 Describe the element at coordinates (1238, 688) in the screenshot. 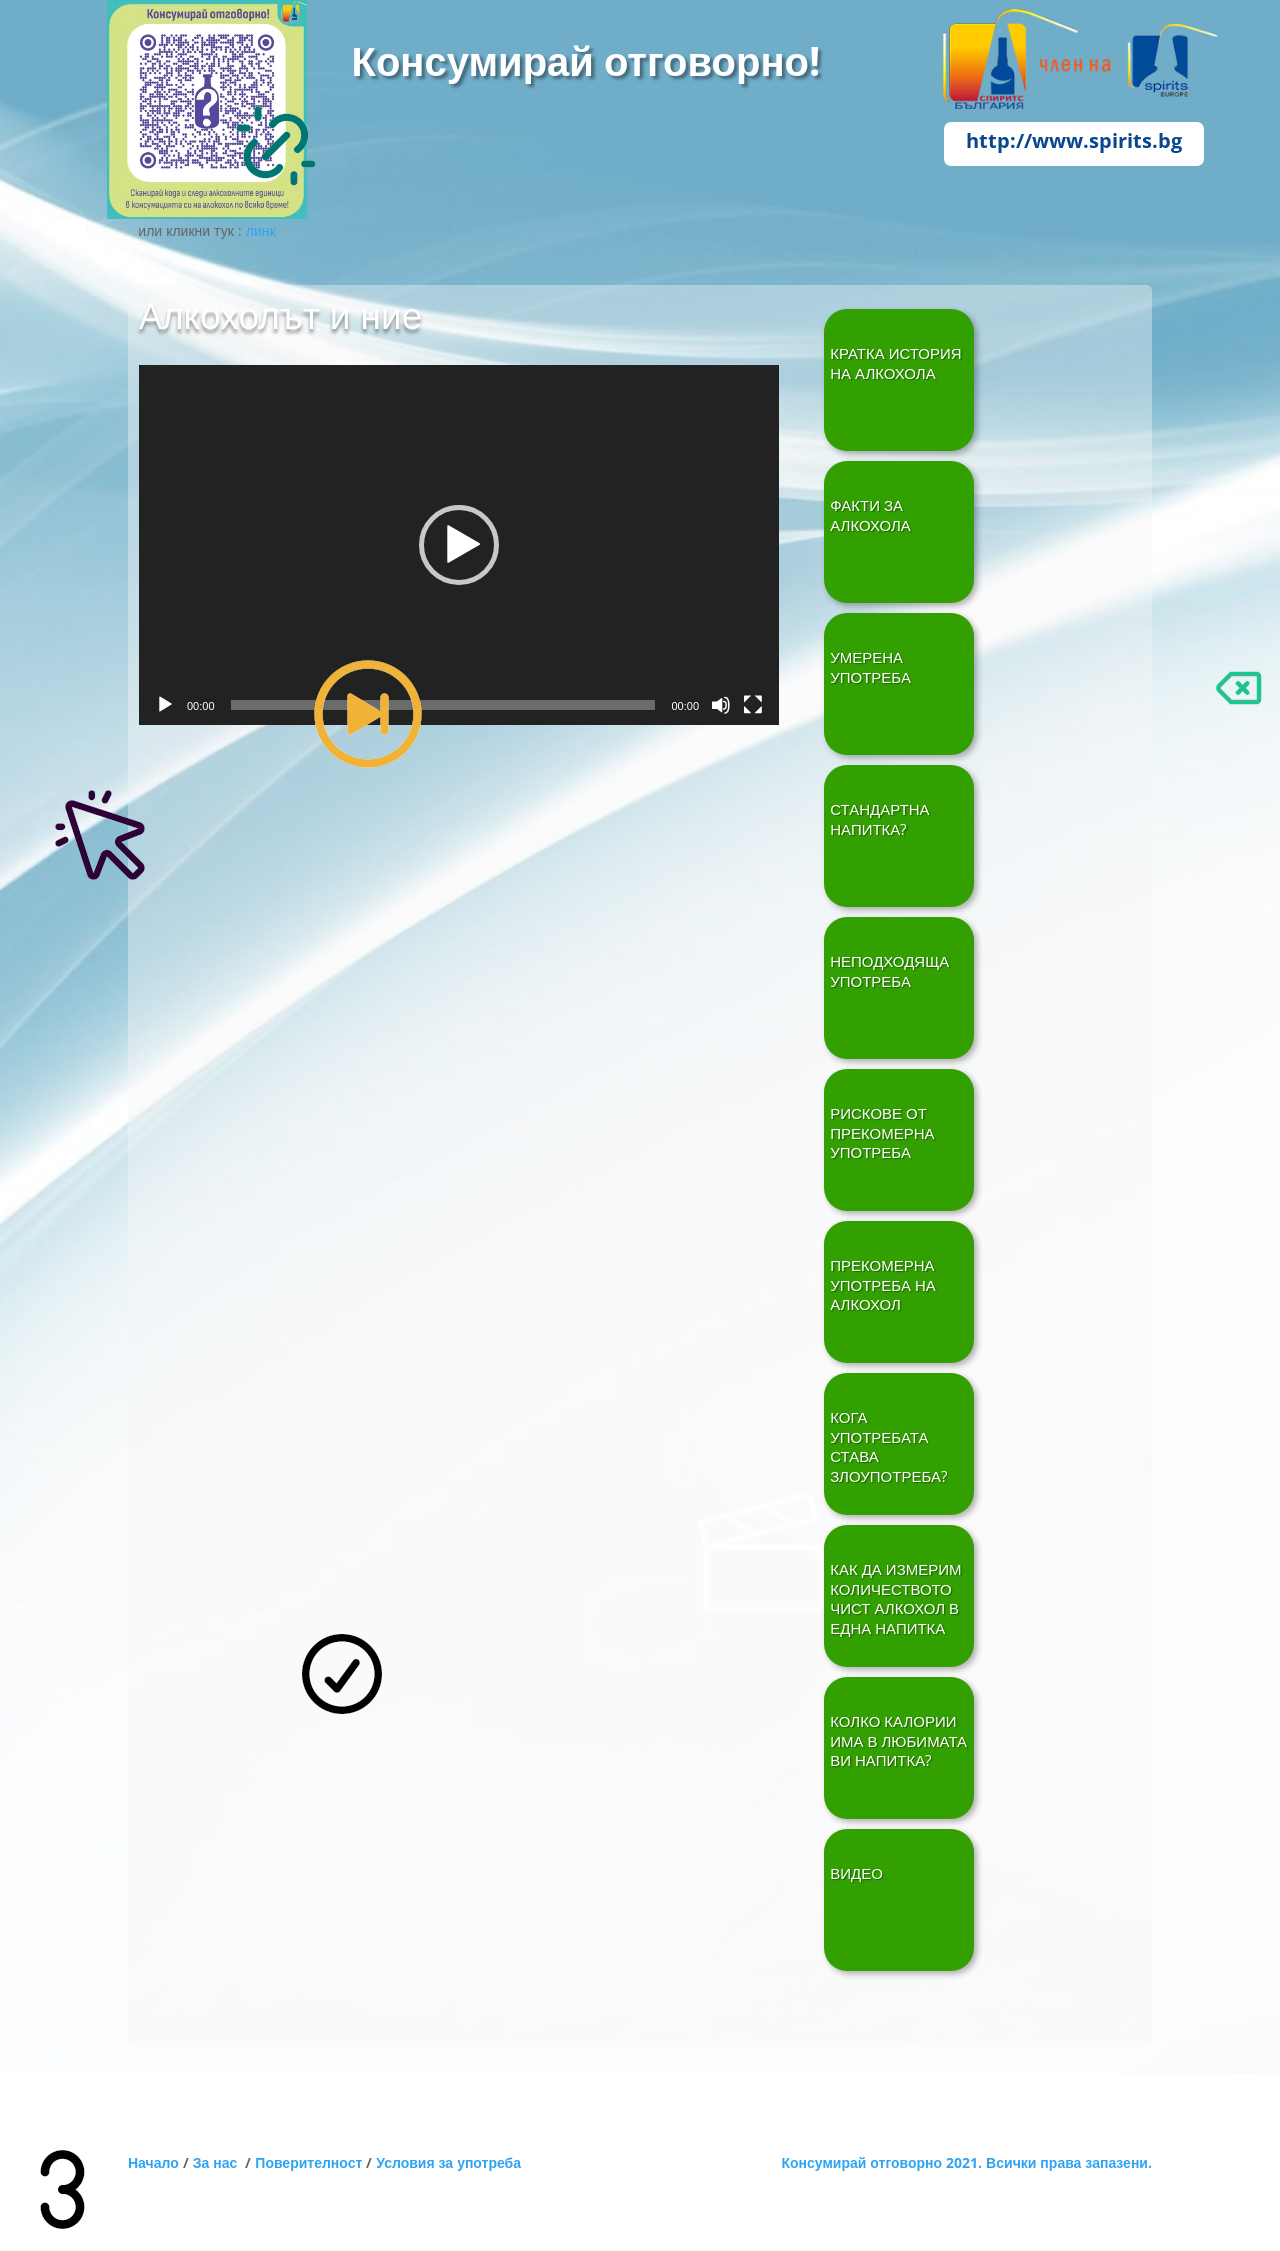

I see `delete the previous character` at that location.